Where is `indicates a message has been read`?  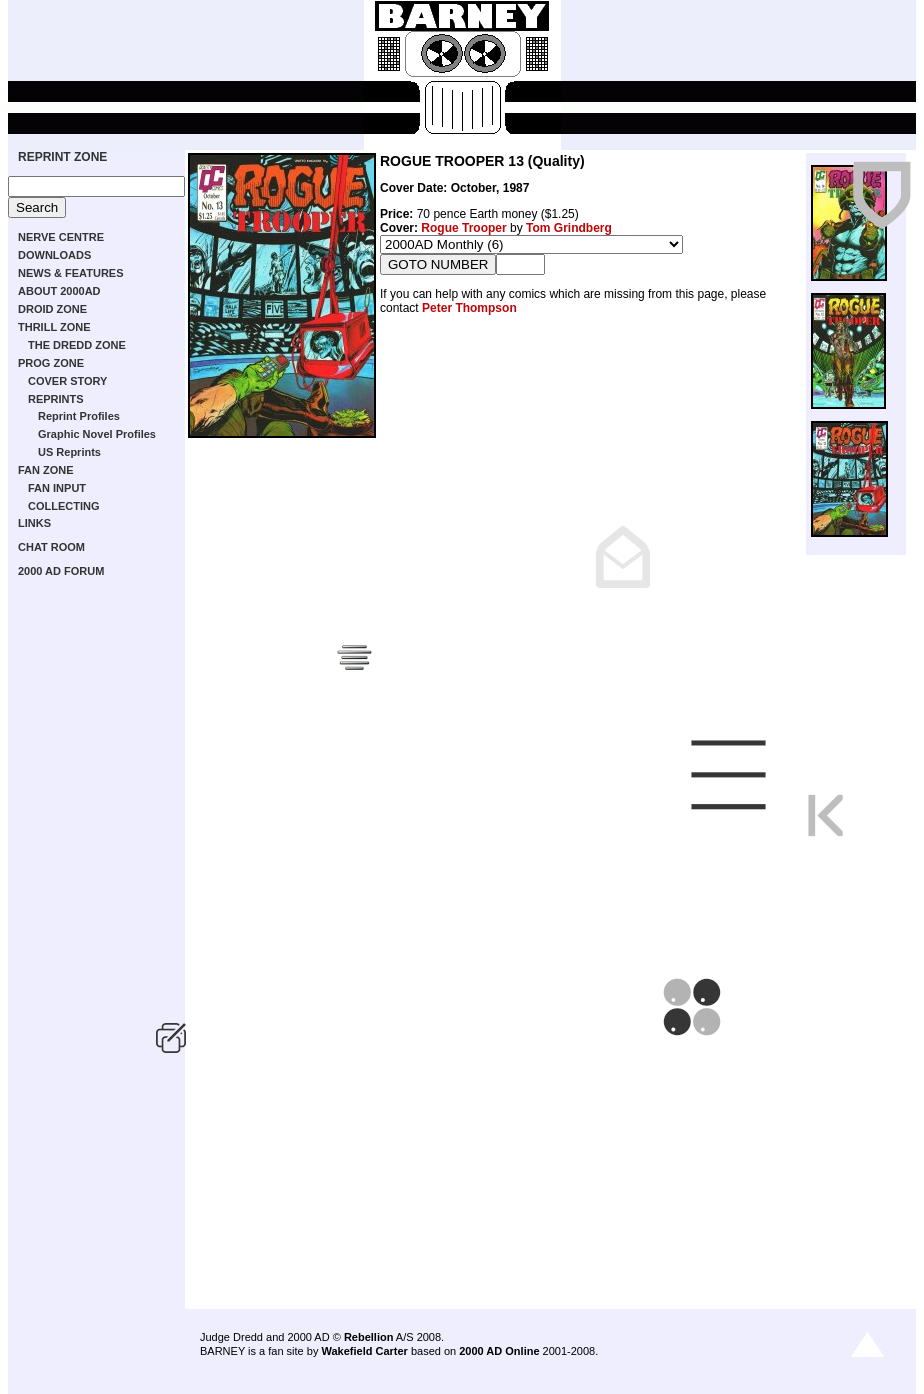 indicates a message has been read is located at coordinates (623, 557).